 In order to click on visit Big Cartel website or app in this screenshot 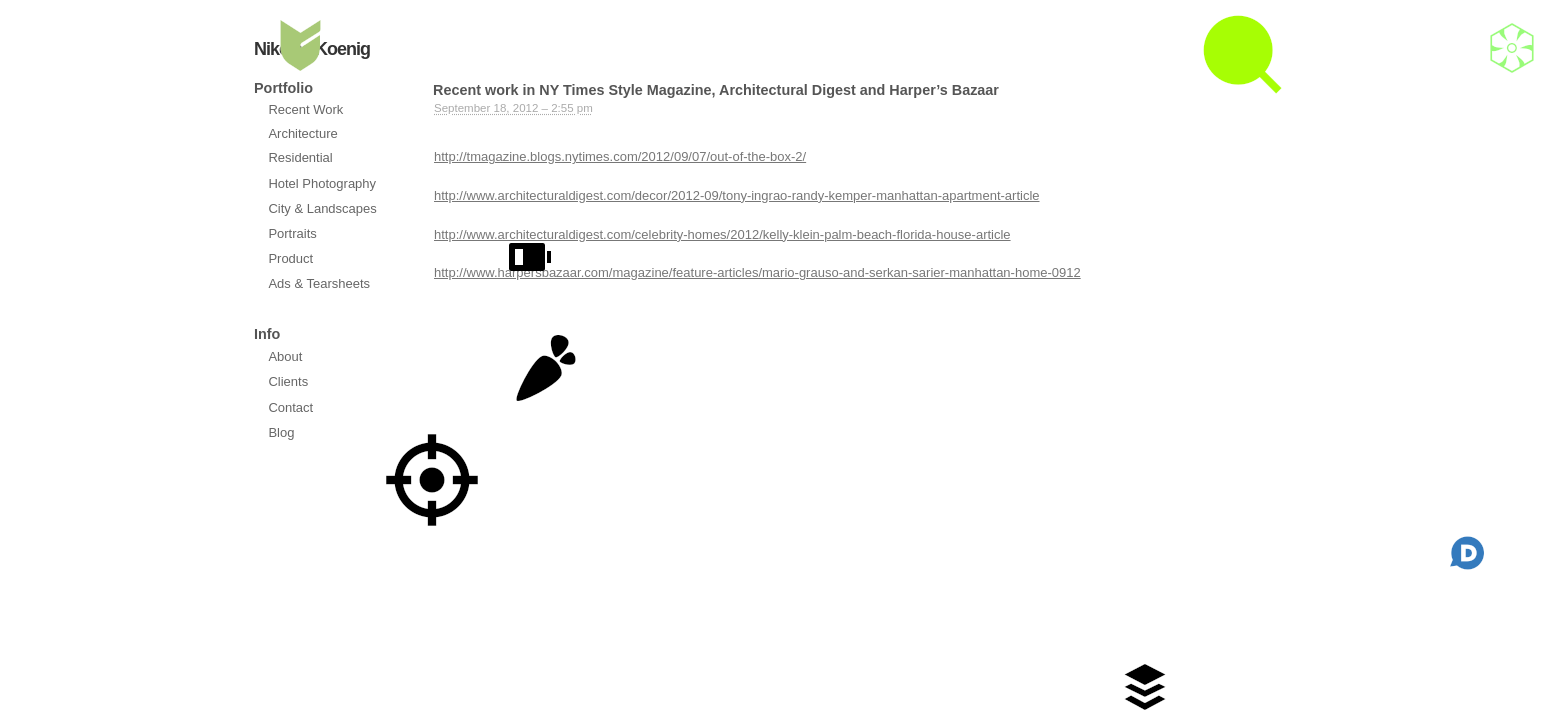, I will do `click(300, 45)`.